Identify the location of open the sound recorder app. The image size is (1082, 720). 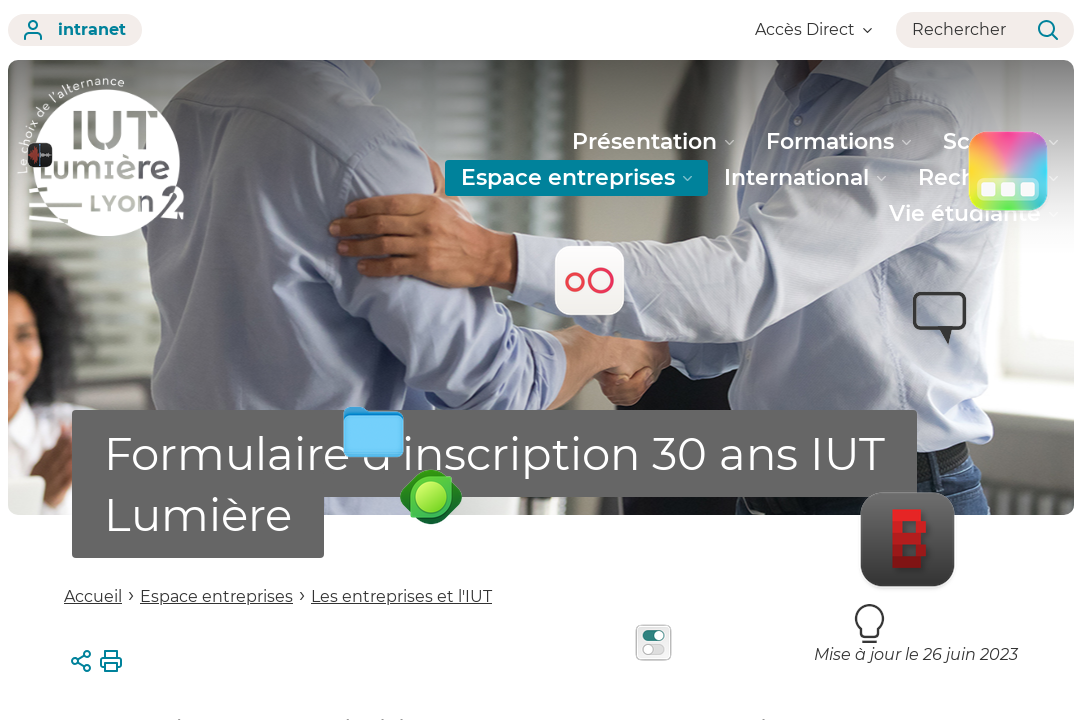
(40, 155).